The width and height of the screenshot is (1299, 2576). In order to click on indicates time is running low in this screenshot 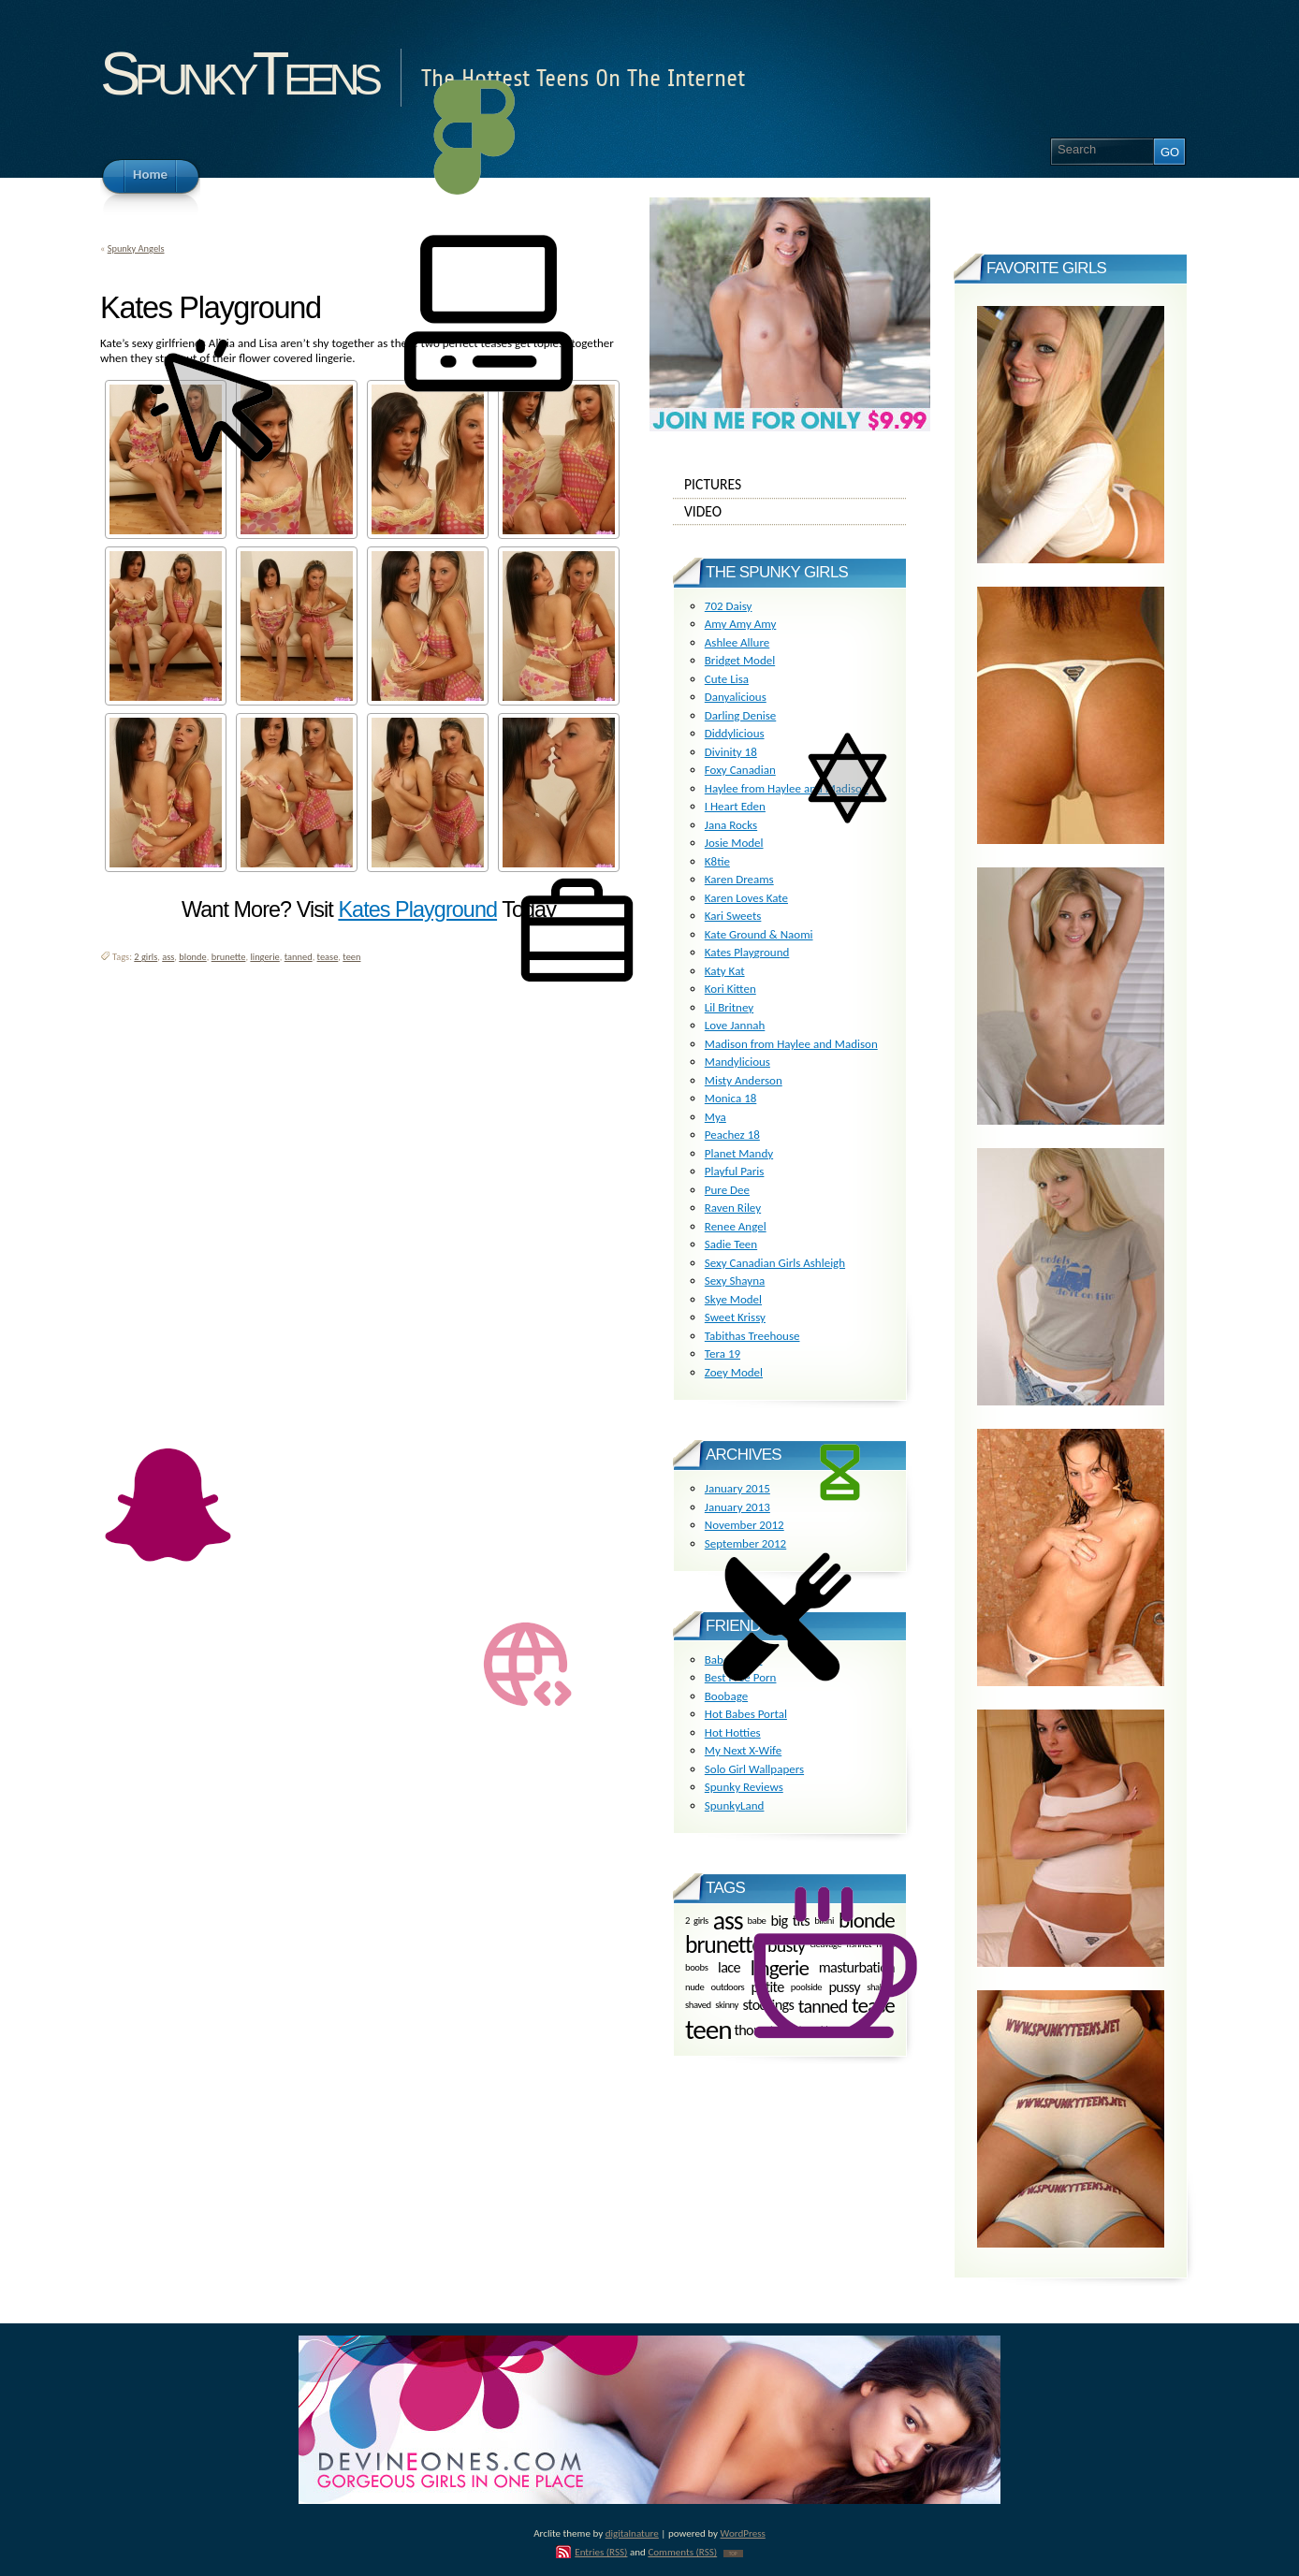, I will do `click(839, 1472)`.